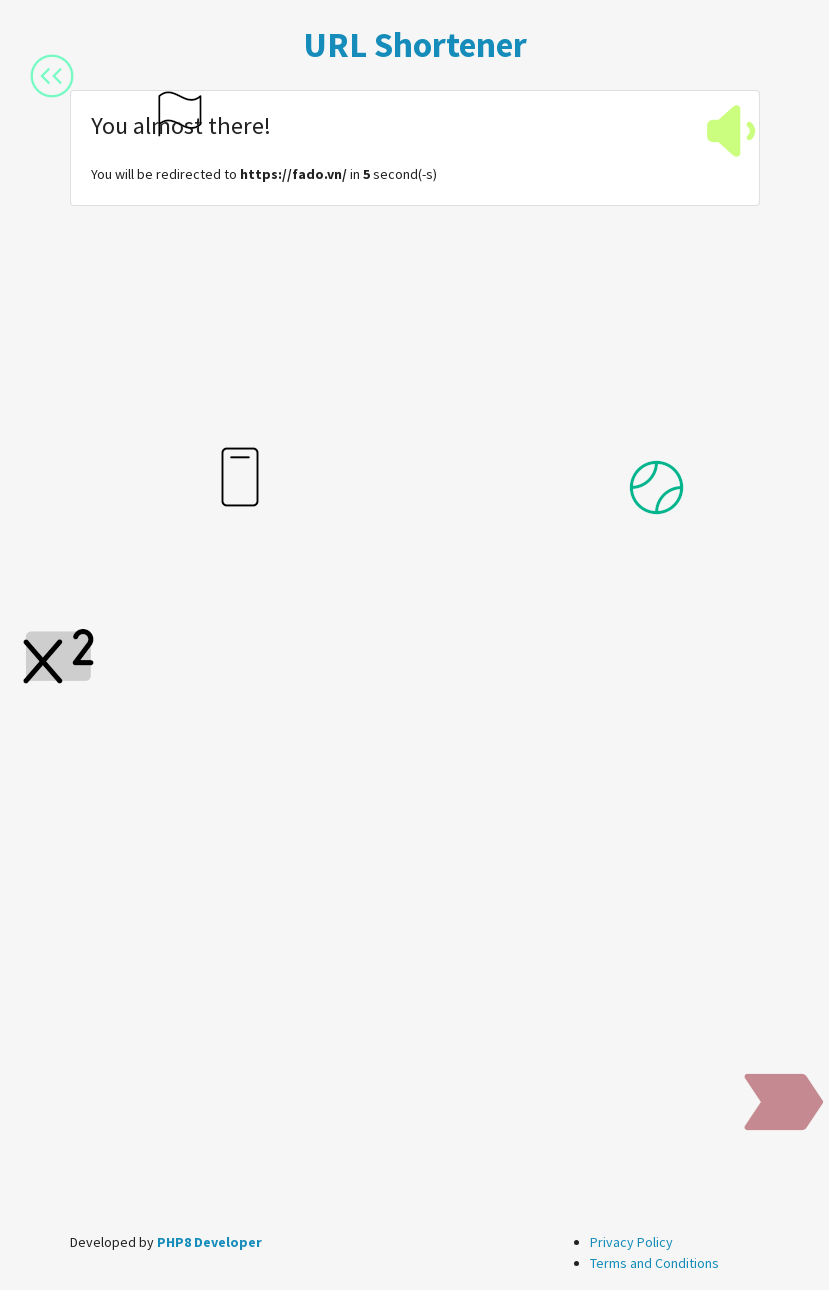 Image resolution: width=829 pixels, height=1290 pixels. Describe the element at coordinates (733, 131) in the screenshot. I see `adjust audio to low volume` at that location.